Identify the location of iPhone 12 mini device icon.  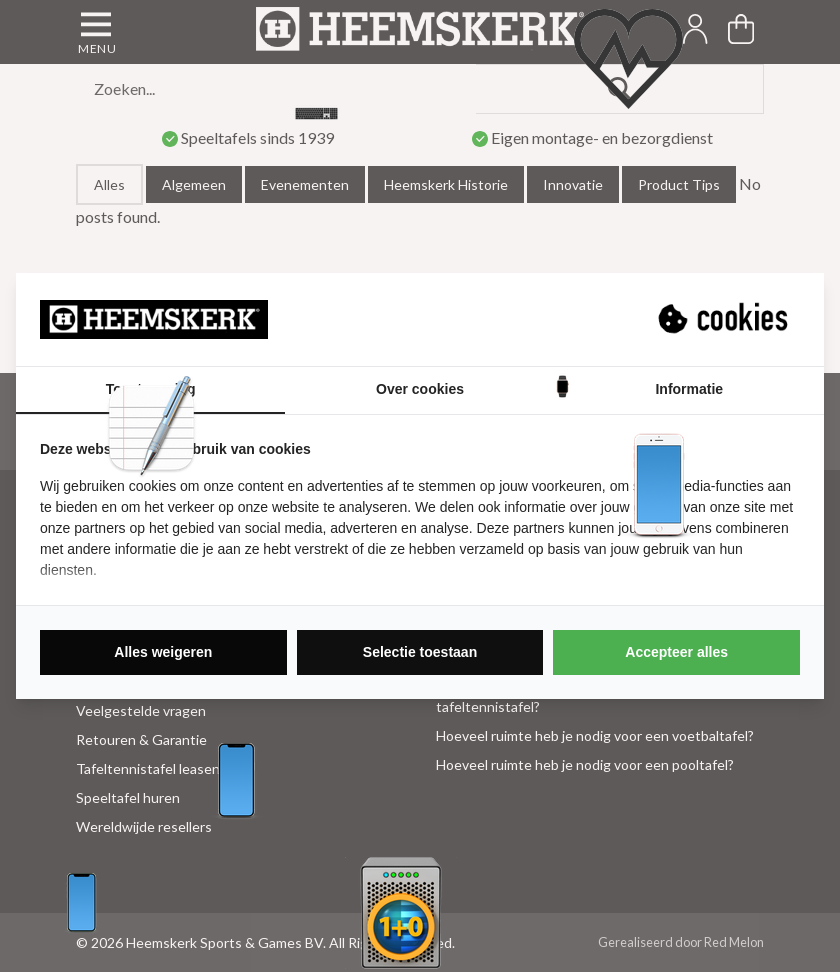
(81, 903).